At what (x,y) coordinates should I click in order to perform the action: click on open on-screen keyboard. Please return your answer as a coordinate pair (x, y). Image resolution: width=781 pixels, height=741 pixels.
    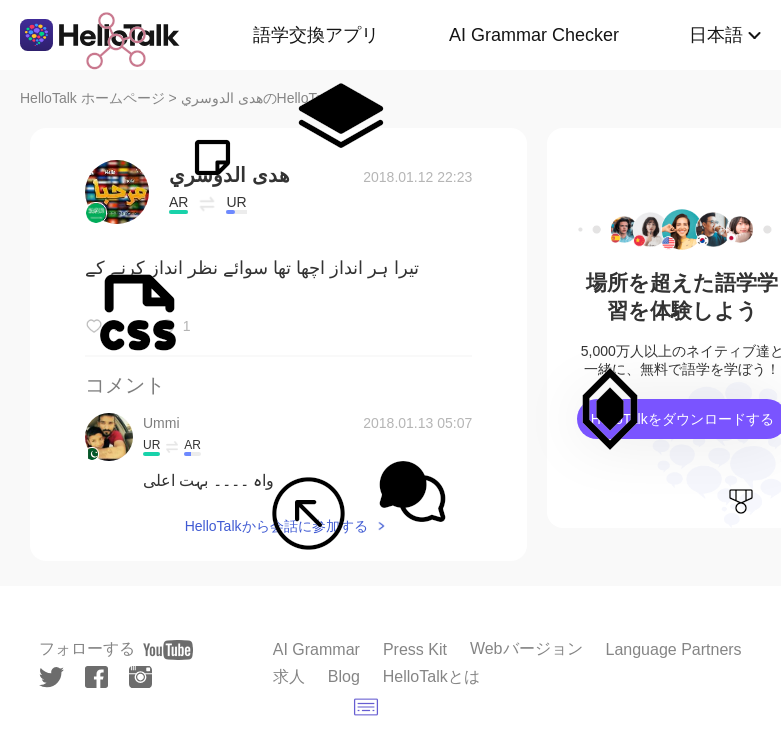
    Looking at the image, I should click on (366, 707).